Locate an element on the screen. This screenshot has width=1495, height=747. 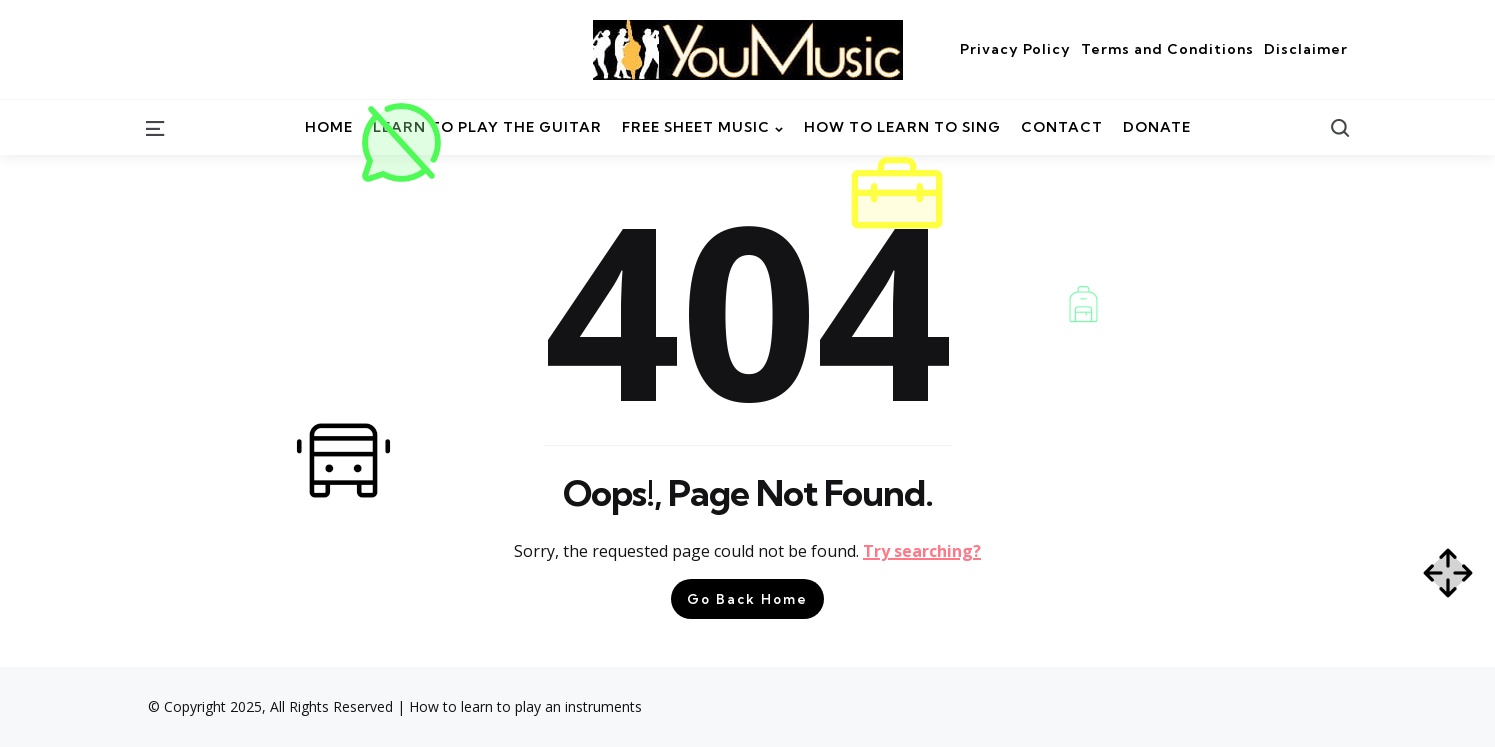
access your inventory or storage is located at coordinates (1083, 305).